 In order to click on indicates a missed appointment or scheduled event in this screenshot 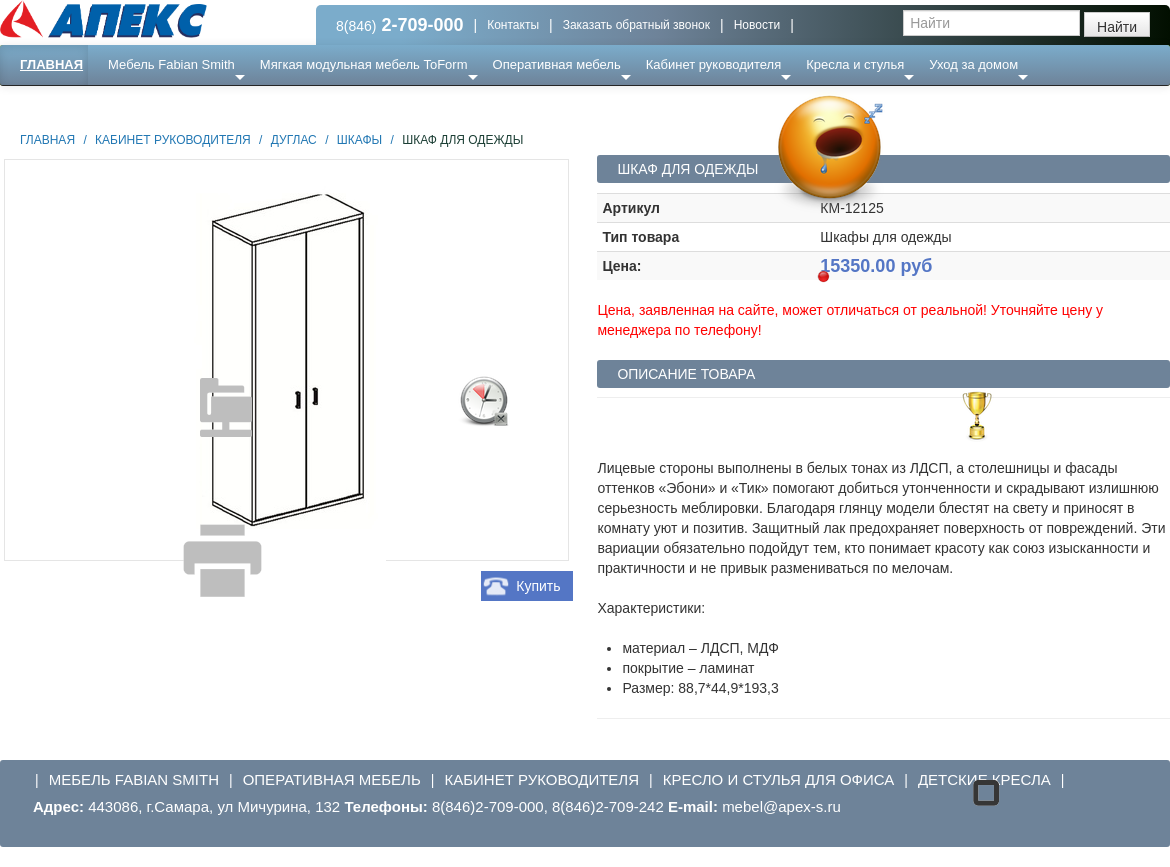, I will do `click(485, 400)`.